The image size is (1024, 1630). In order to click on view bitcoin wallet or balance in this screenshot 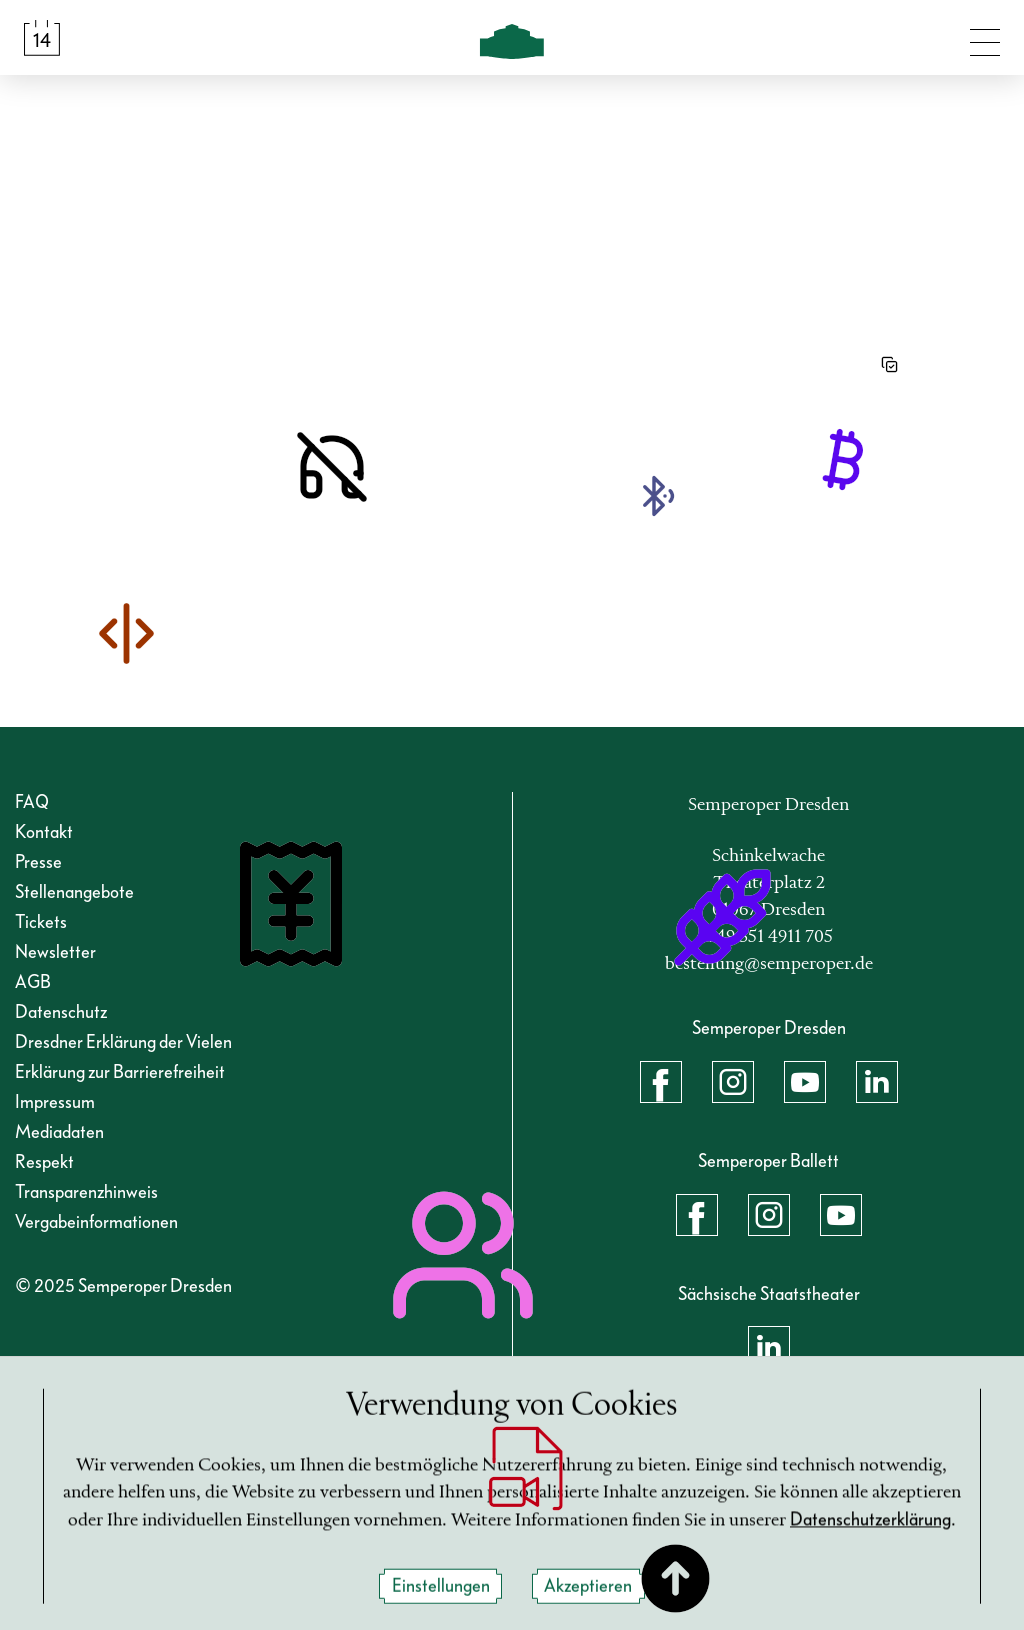, I will do `click(844, 460)`.